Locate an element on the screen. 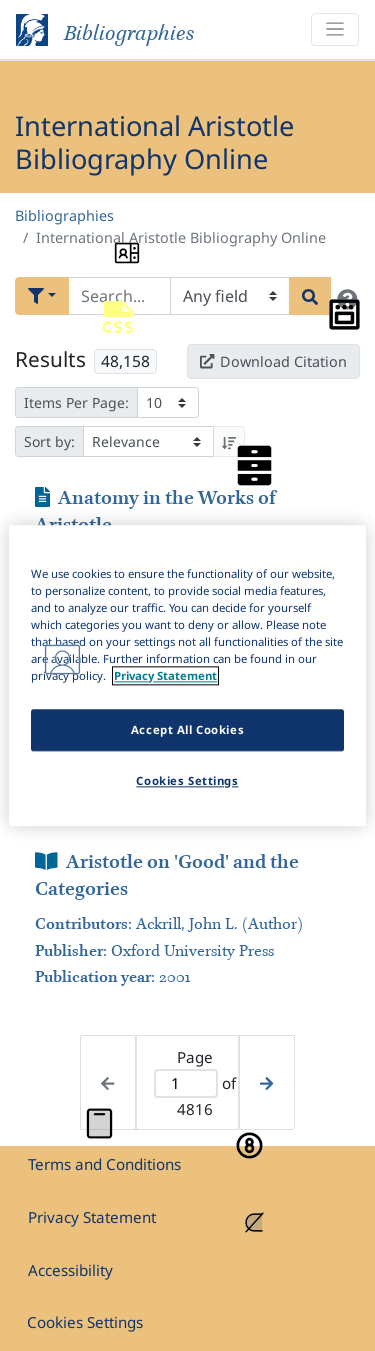 The width and height of the screenshot is (375, 1351). start or join a video conference is located at coordinates (127, 253).